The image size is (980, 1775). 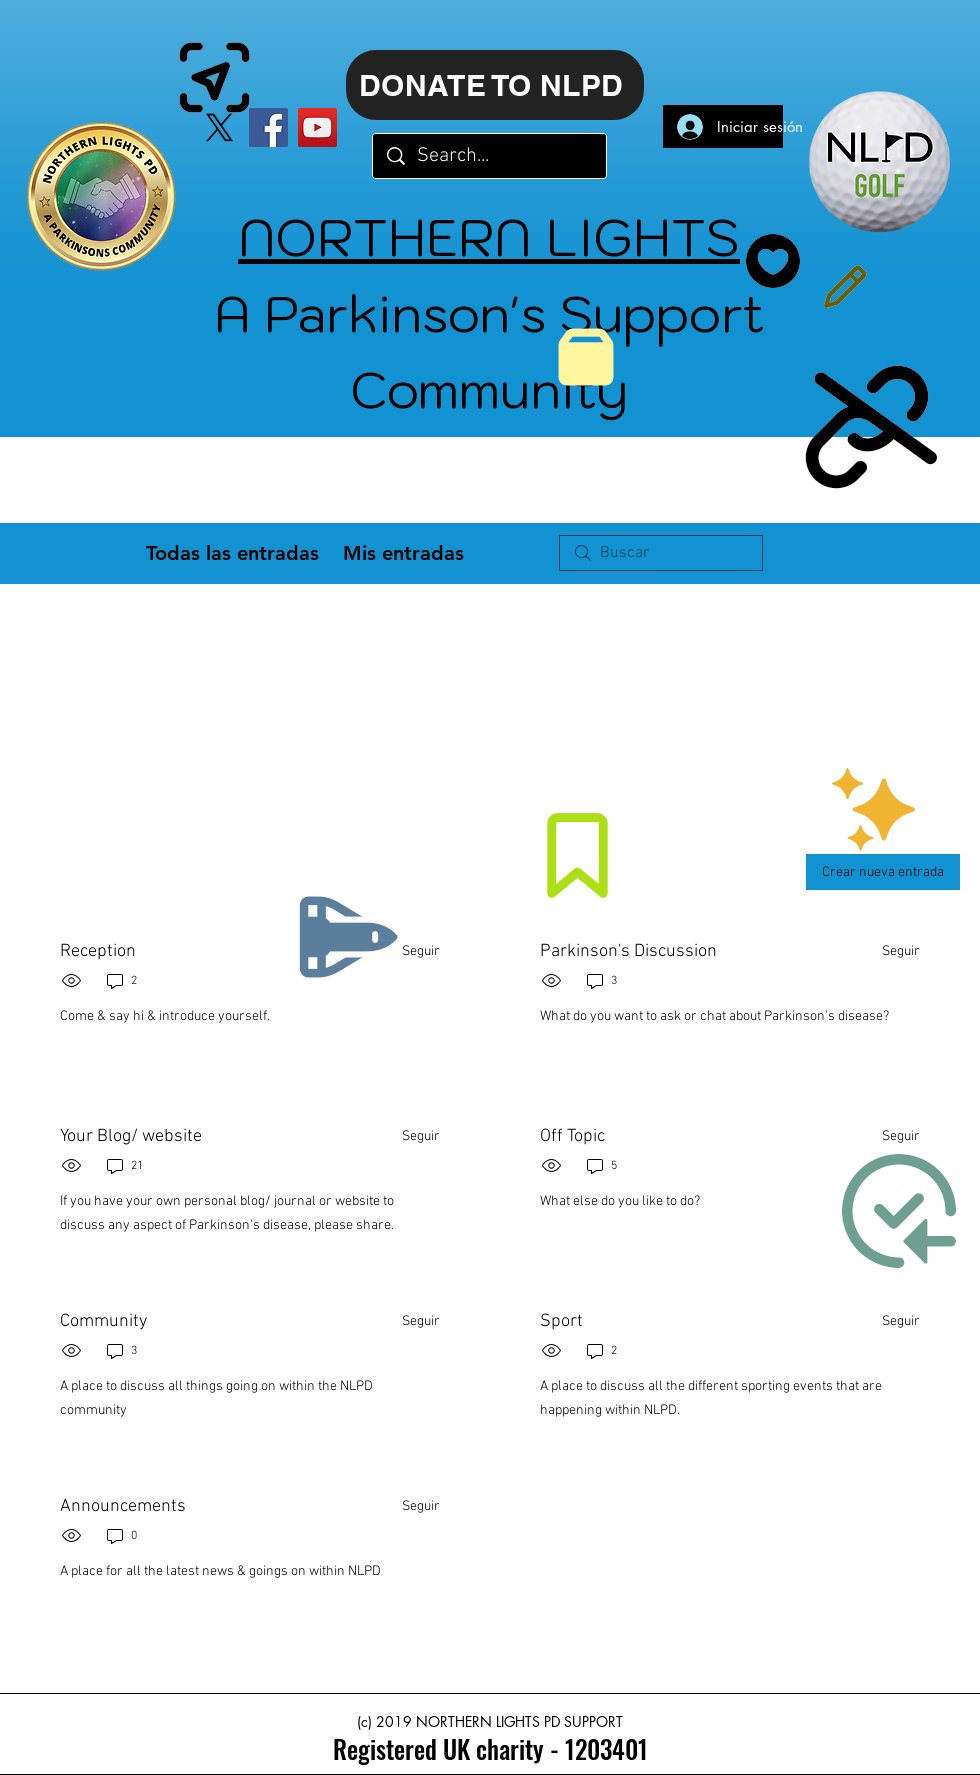 I want to click on launch or deploy an application, so click(x=352, y=937).